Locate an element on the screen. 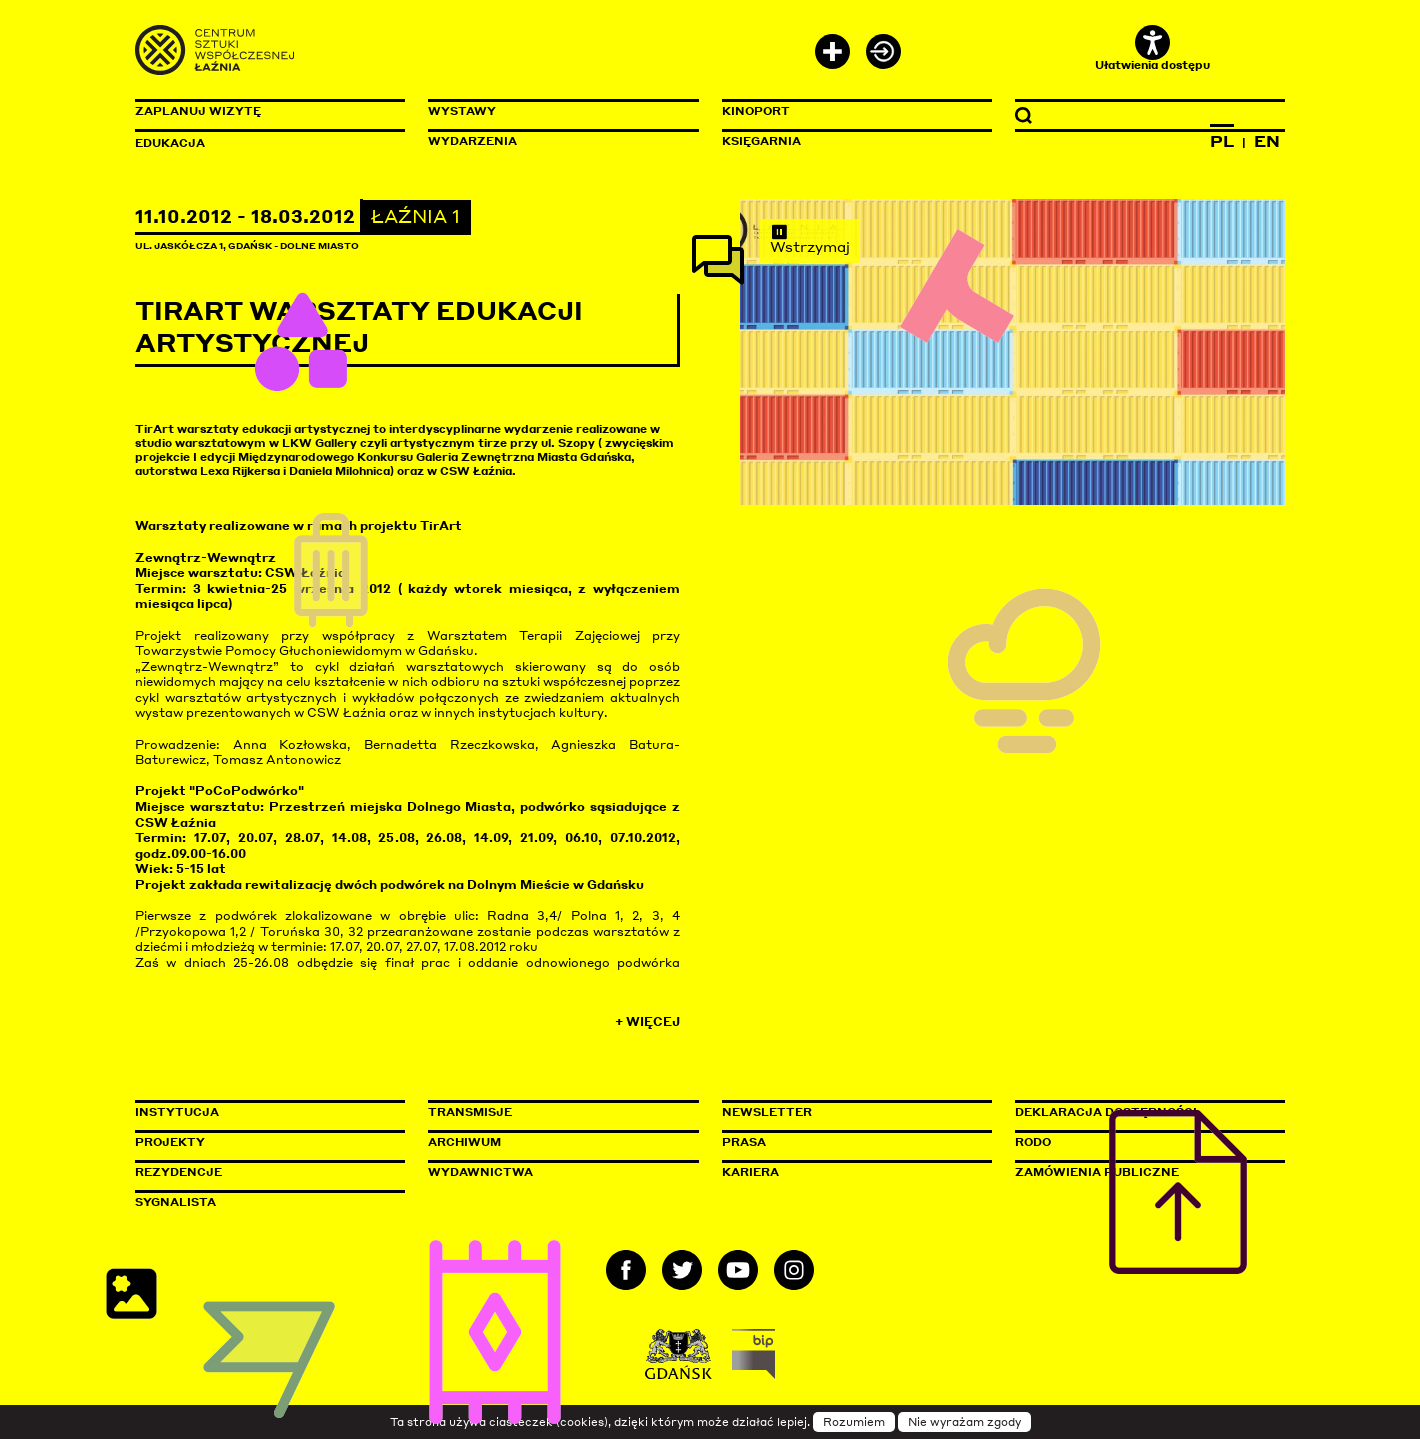 Image resolution: width=1420 pixels, height=1439 pixels. upload a file is located at coordinates (1178, 1192).